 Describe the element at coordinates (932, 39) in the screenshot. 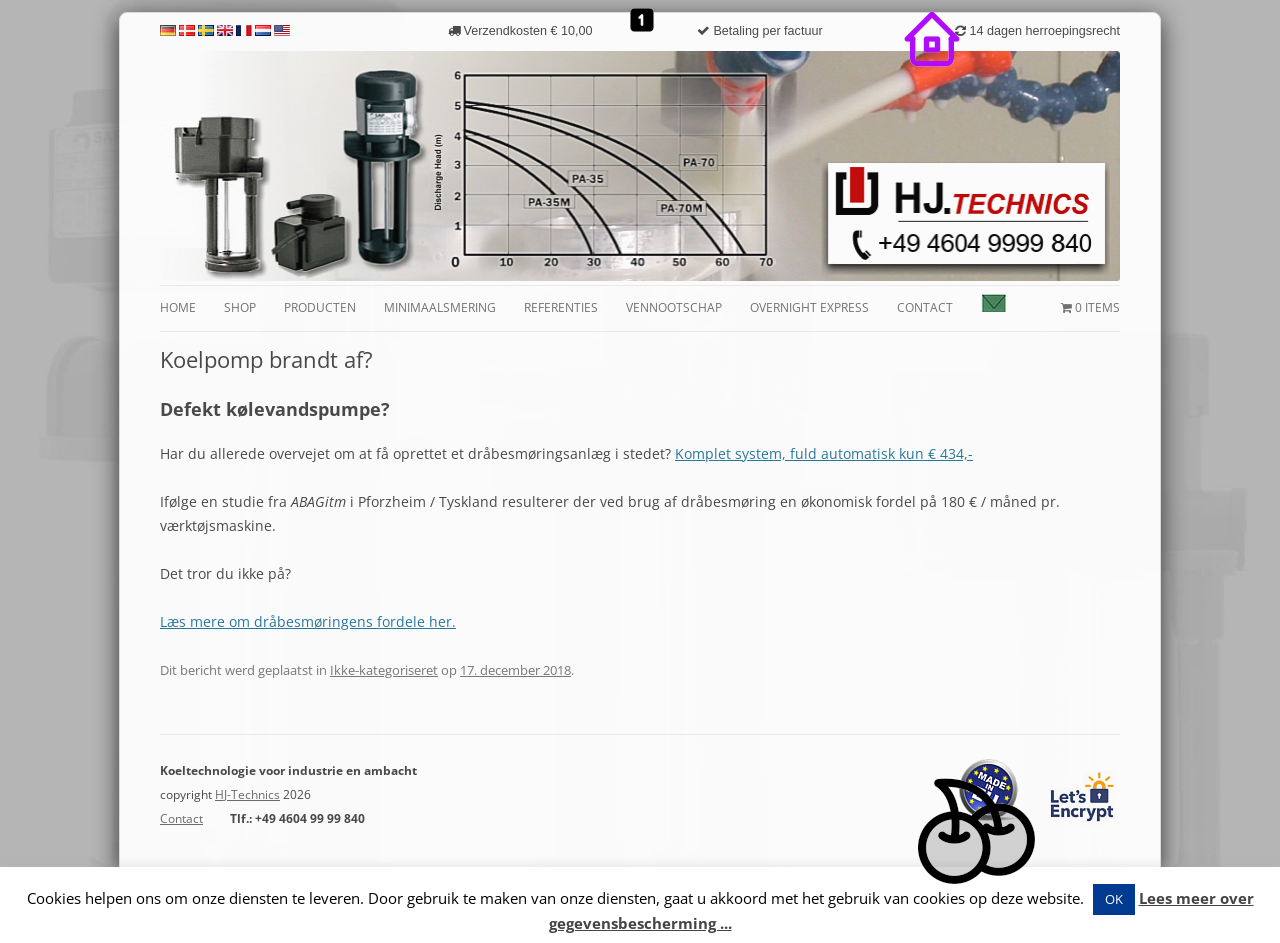

I see `navigate to home screen` at that location.